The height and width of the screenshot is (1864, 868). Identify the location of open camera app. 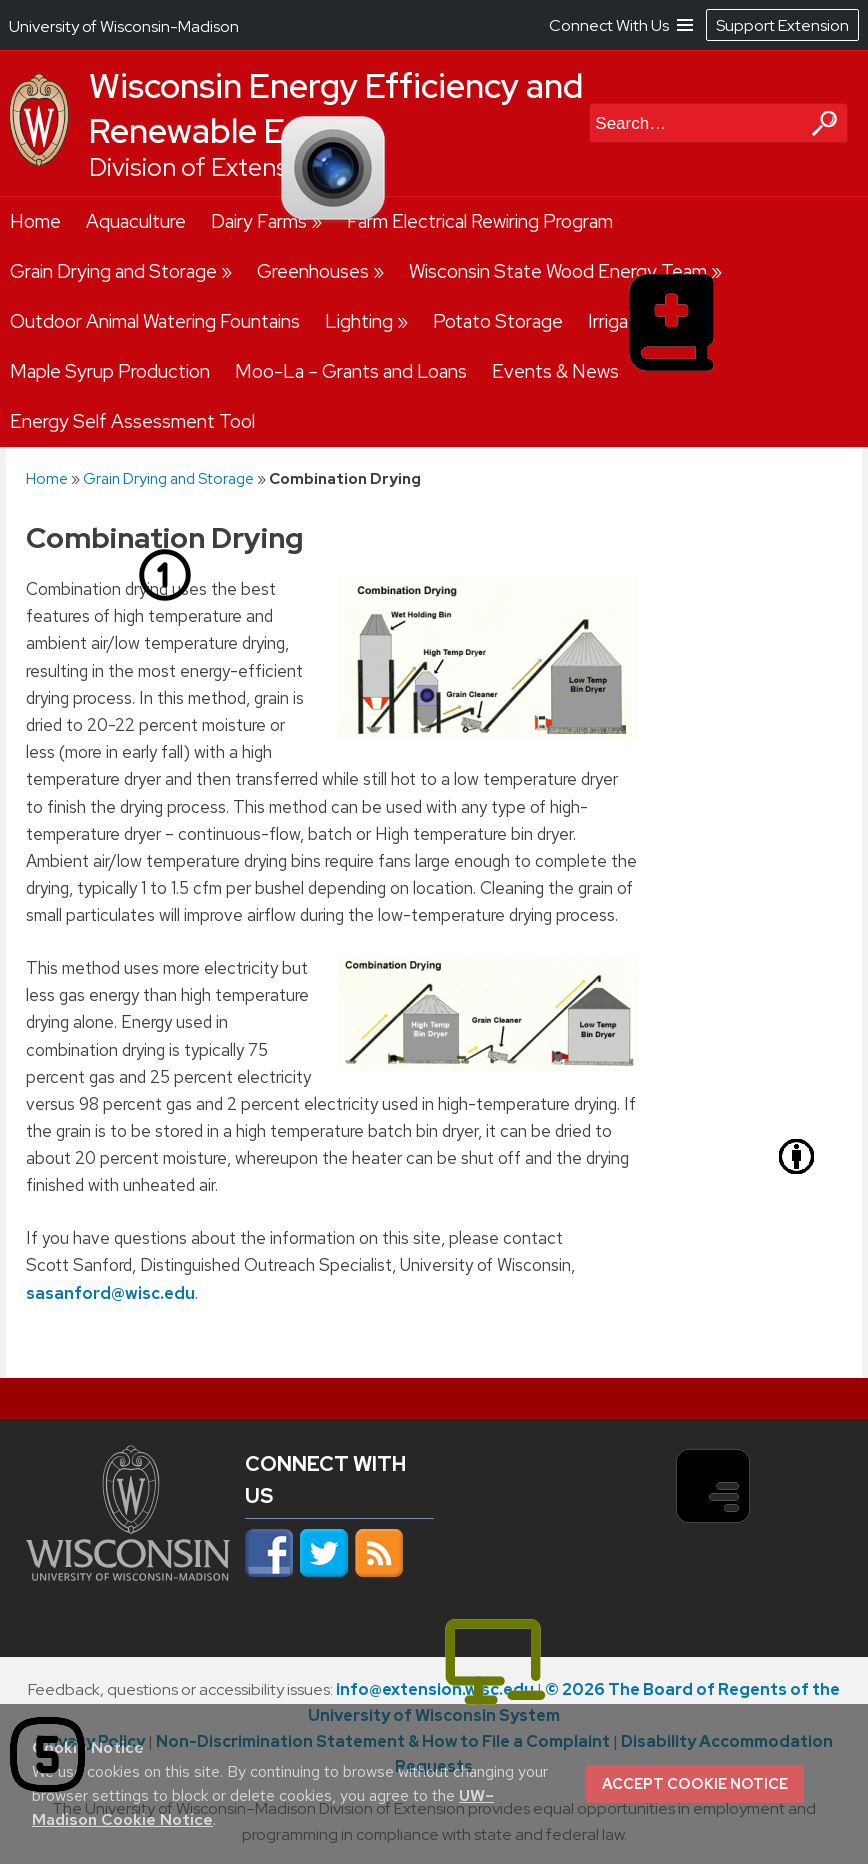
(333, 168).